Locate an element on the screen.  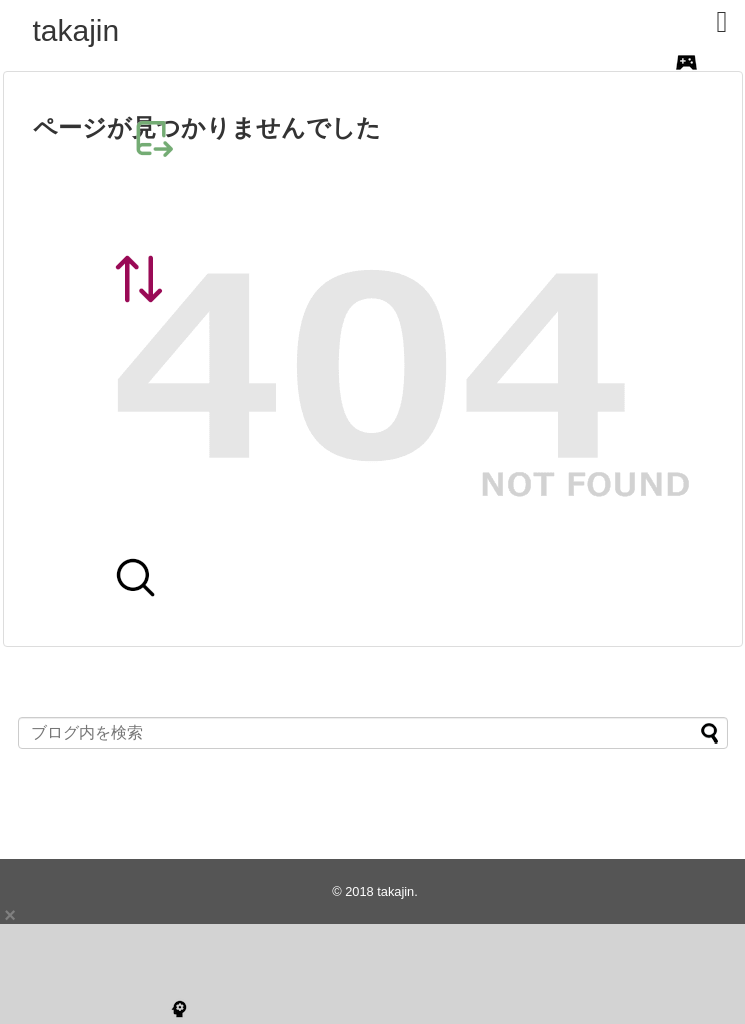
access gaming or esports features is located at coordinates (686, 62).